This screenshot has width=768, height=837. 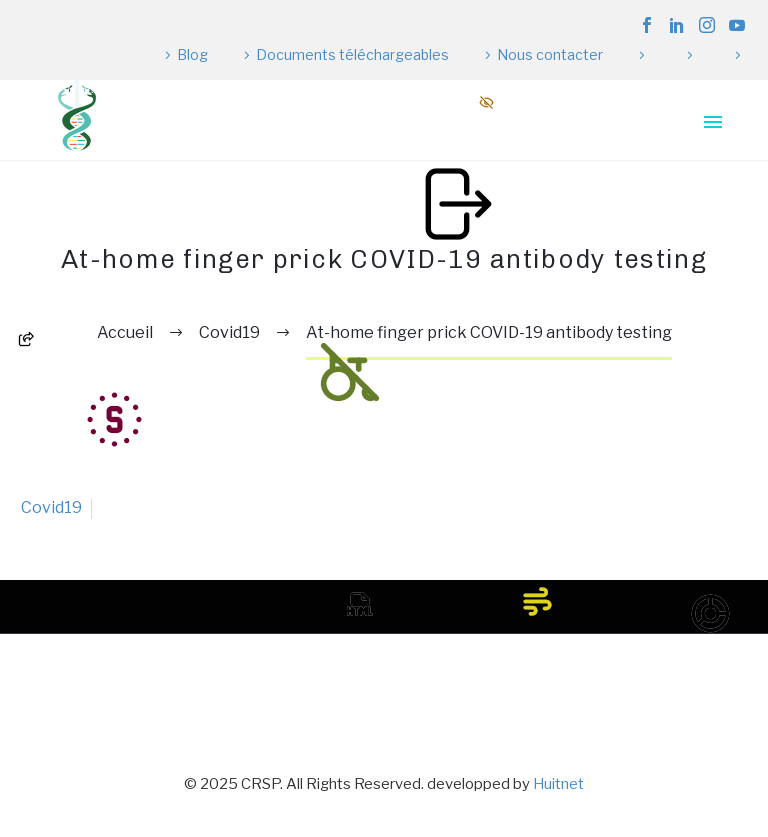 I want to click on indicates current wind conditions, so click(x=537, y=601).